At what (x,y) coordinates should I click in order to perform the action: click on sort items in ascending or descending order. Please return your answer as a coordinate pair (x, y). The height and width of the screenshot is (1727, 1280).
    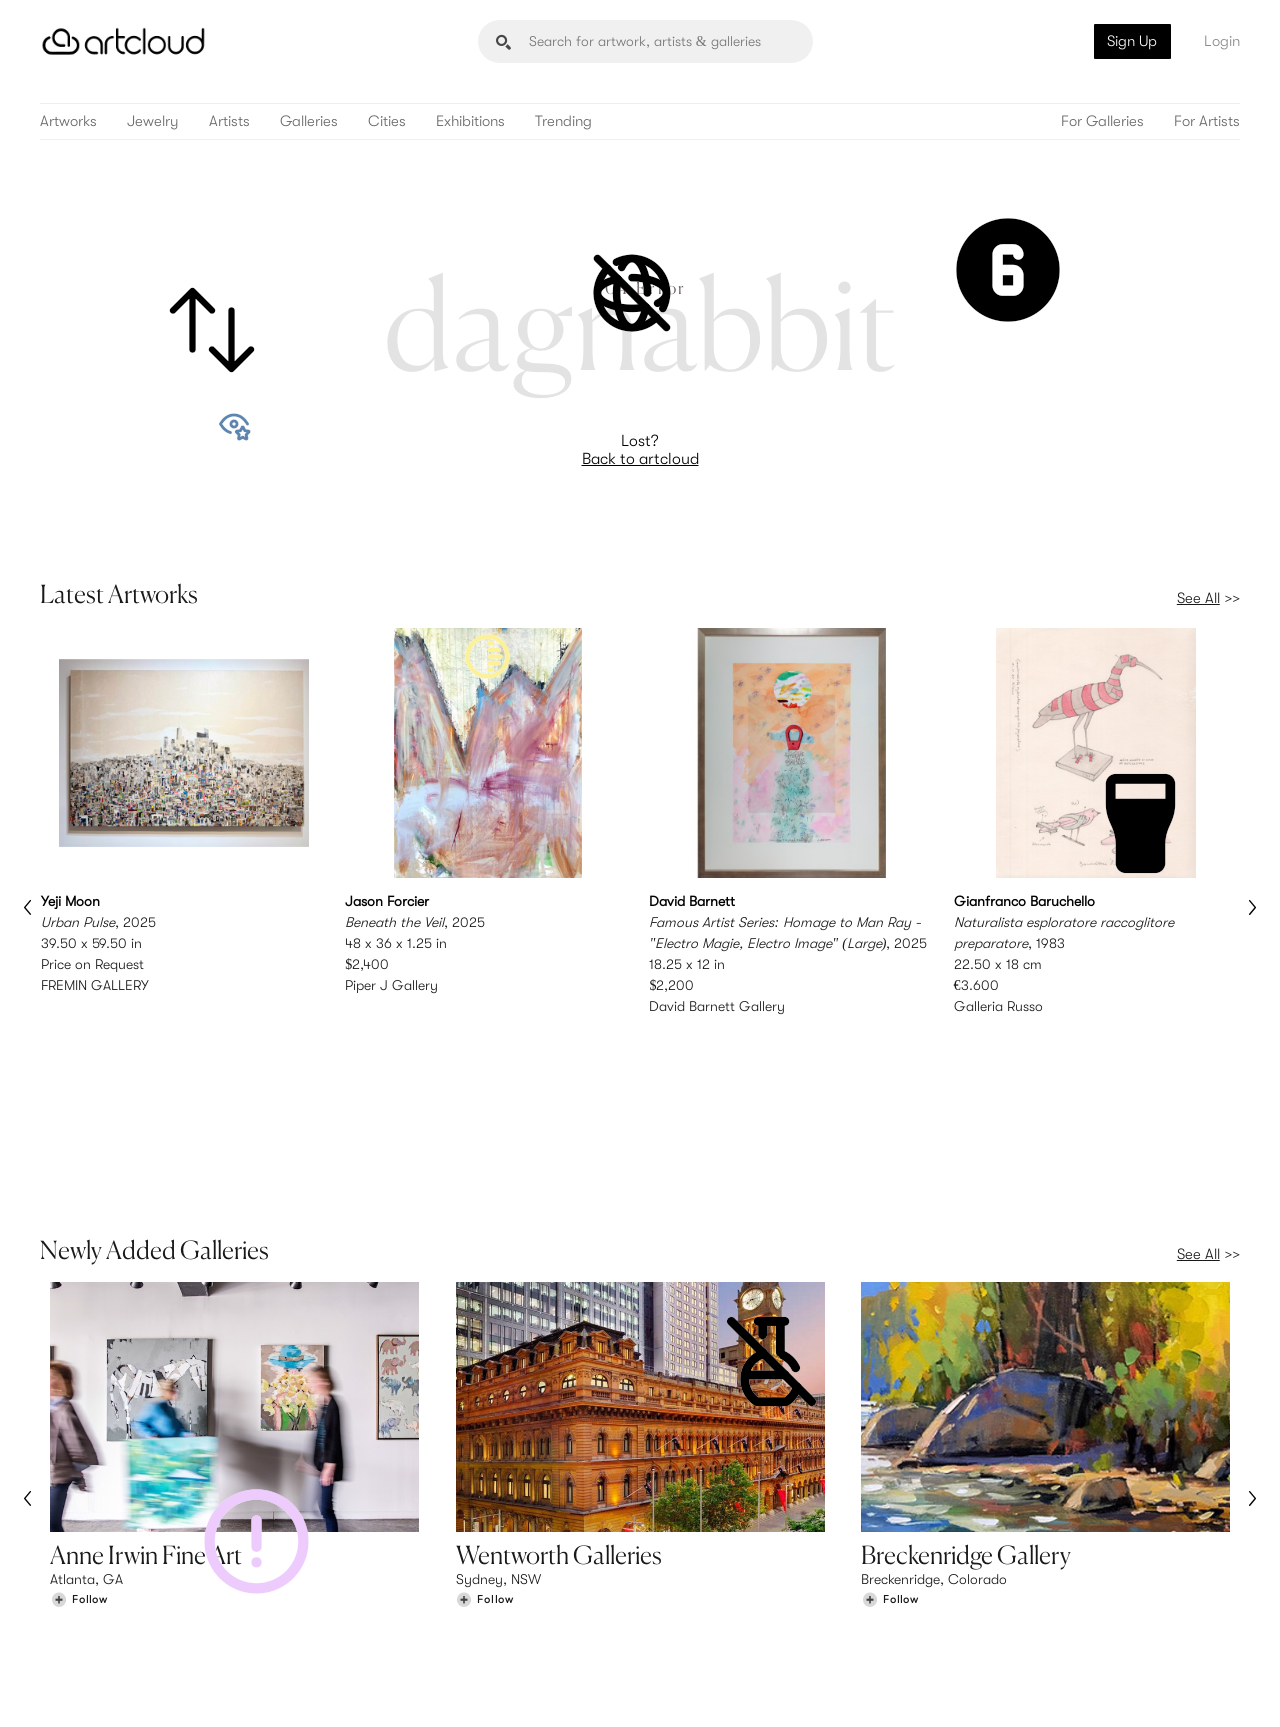
    Looking at the image, I should click on (212, 330).